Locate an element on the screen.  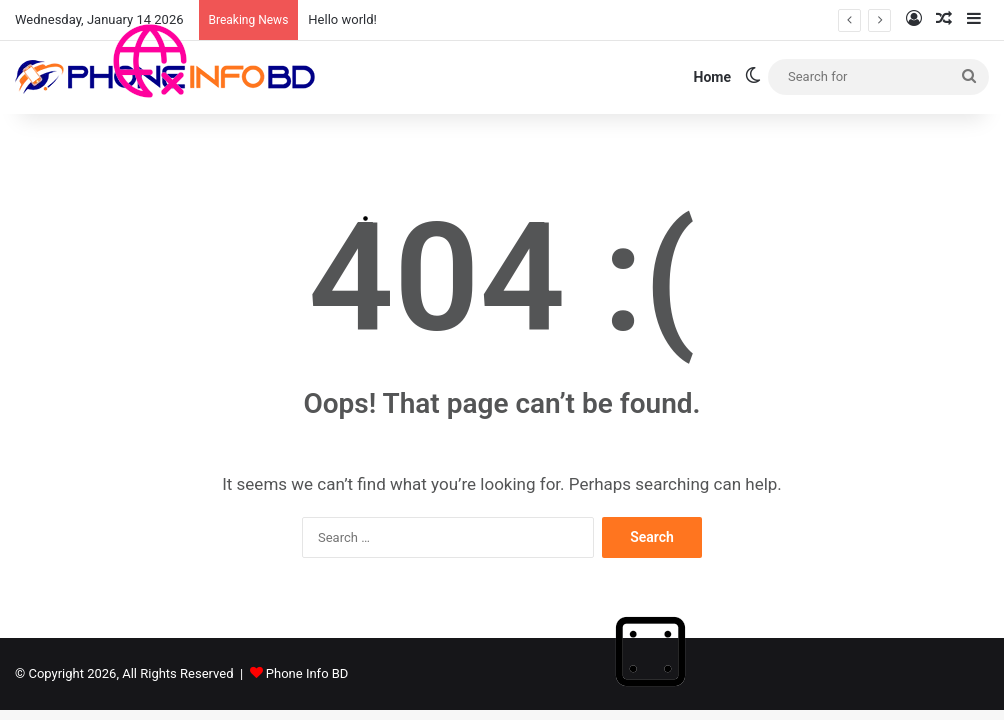
open inspection panel or diagnostic view is located at coordinates (650, 651).